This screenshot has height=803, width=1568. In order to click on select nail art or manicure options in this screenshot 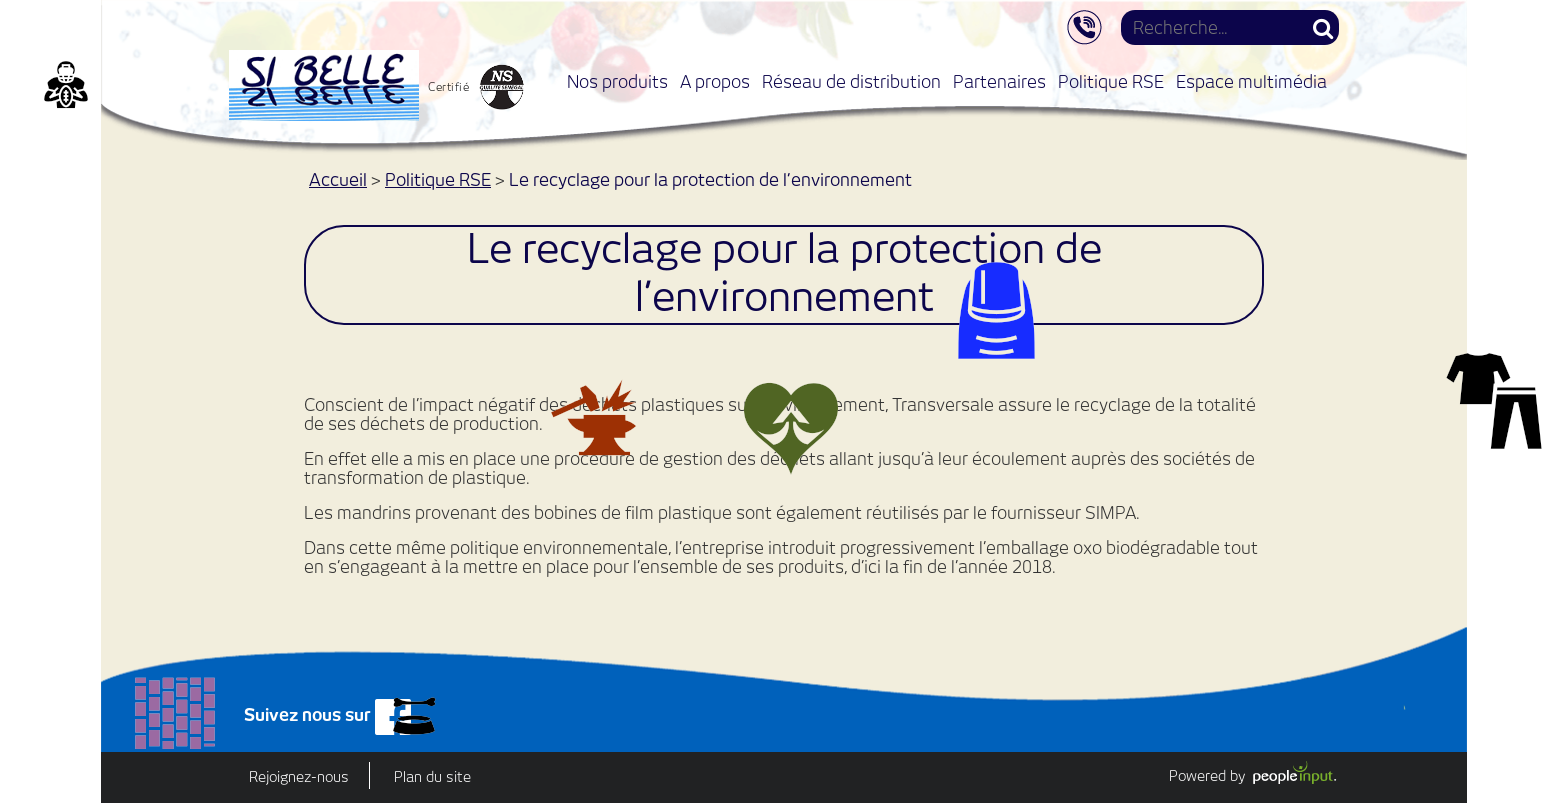, I will do `click(996, 310)`.